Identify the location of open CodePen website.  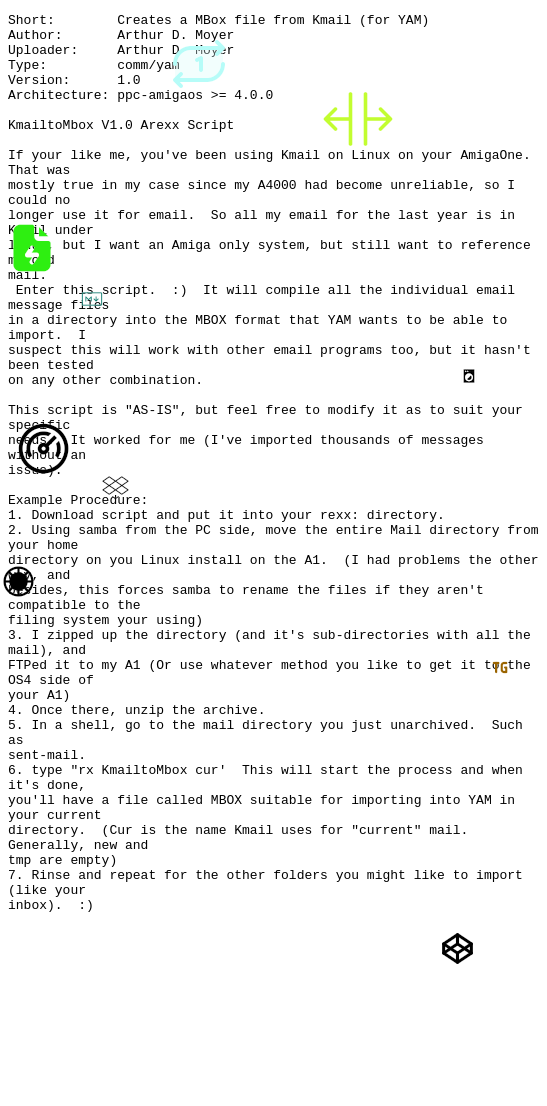
(457, 948).